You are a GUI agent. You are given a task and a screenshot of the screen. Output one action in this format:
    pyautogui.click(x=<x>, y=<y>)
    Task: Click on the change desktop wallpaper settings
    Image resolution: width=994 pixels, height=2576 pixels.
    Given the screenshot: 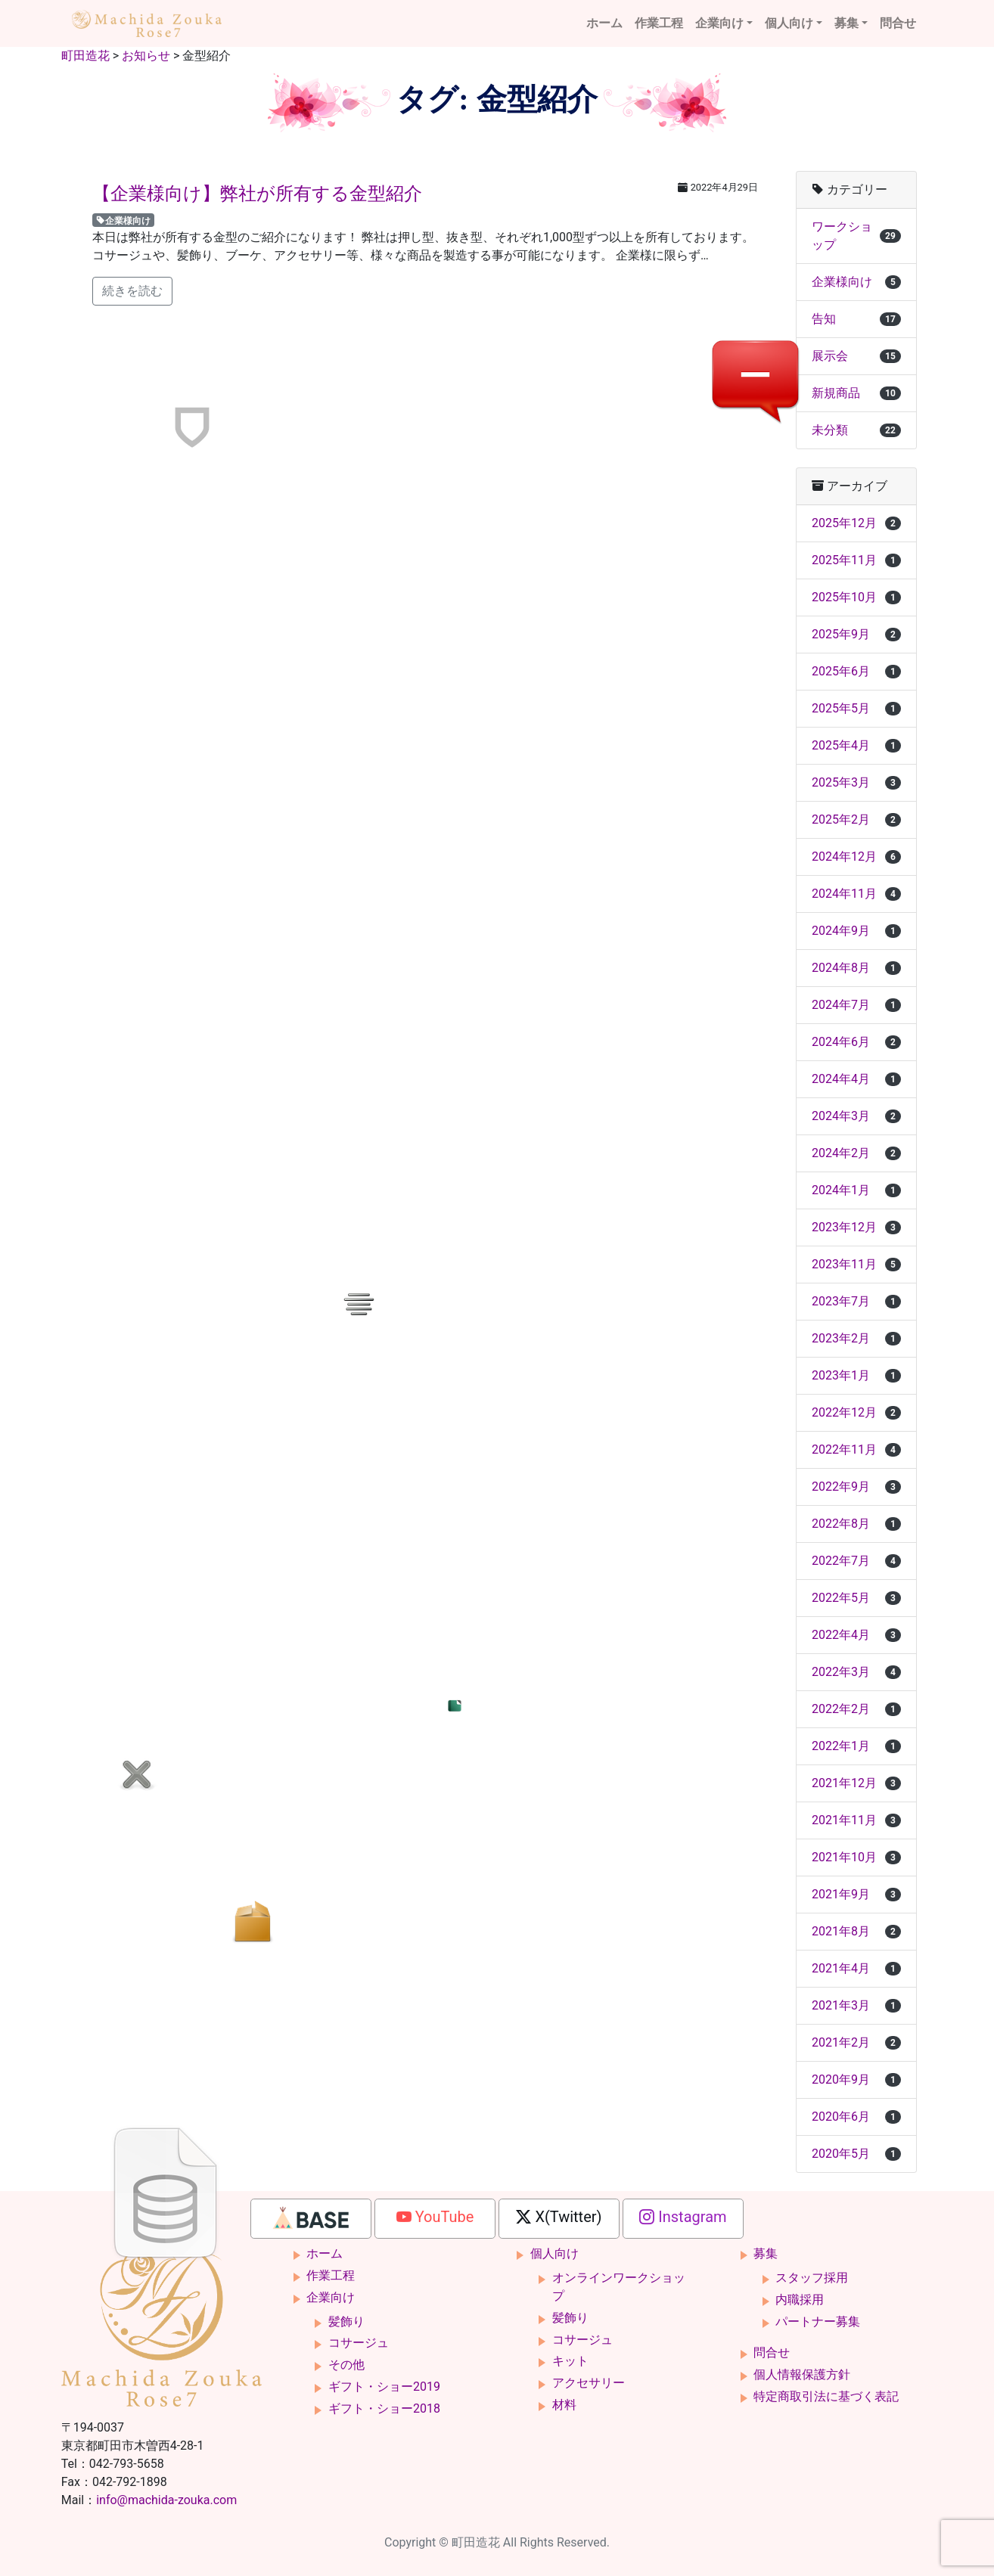 What is the action you would take?
    pyautogui.click(x=455, y=1705)
    